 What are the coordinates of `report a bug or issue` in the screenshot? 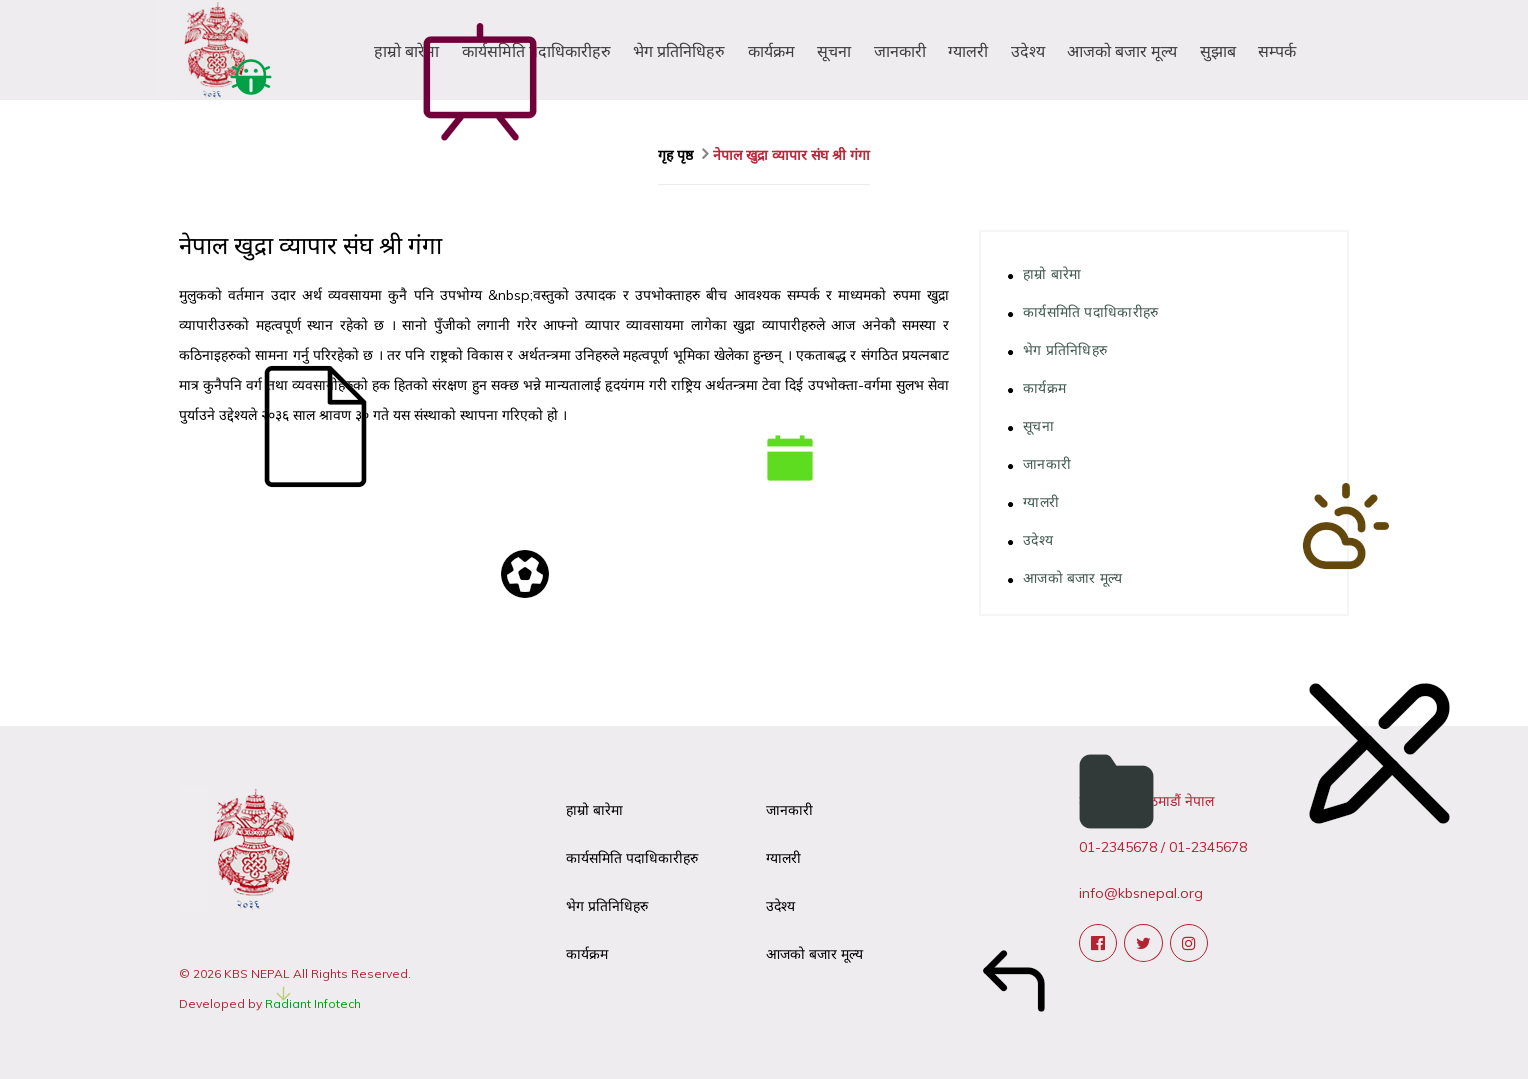 It's located at (251, 77).